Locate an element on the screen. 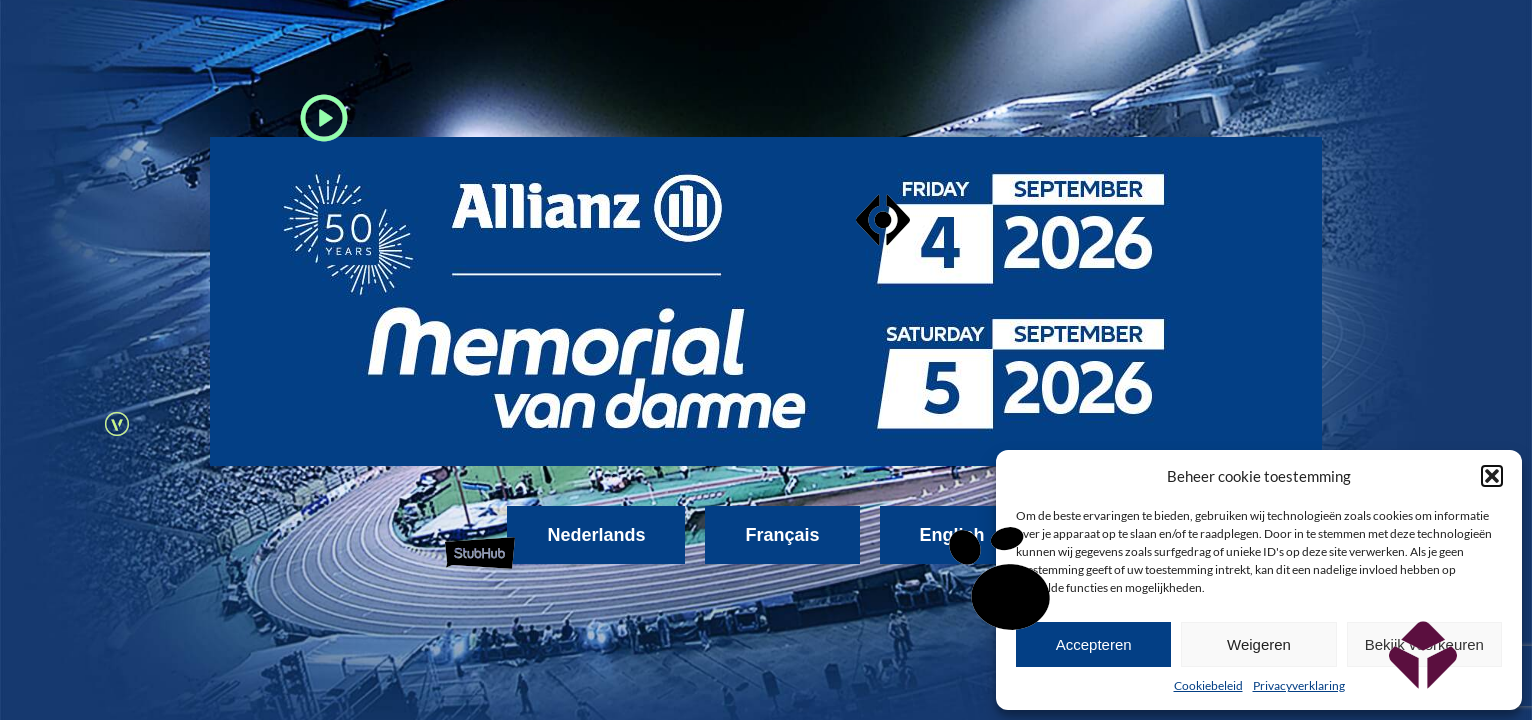 This screenshot has height=720, width=1532. open the StubHub app is located at coordinates (480, 553).